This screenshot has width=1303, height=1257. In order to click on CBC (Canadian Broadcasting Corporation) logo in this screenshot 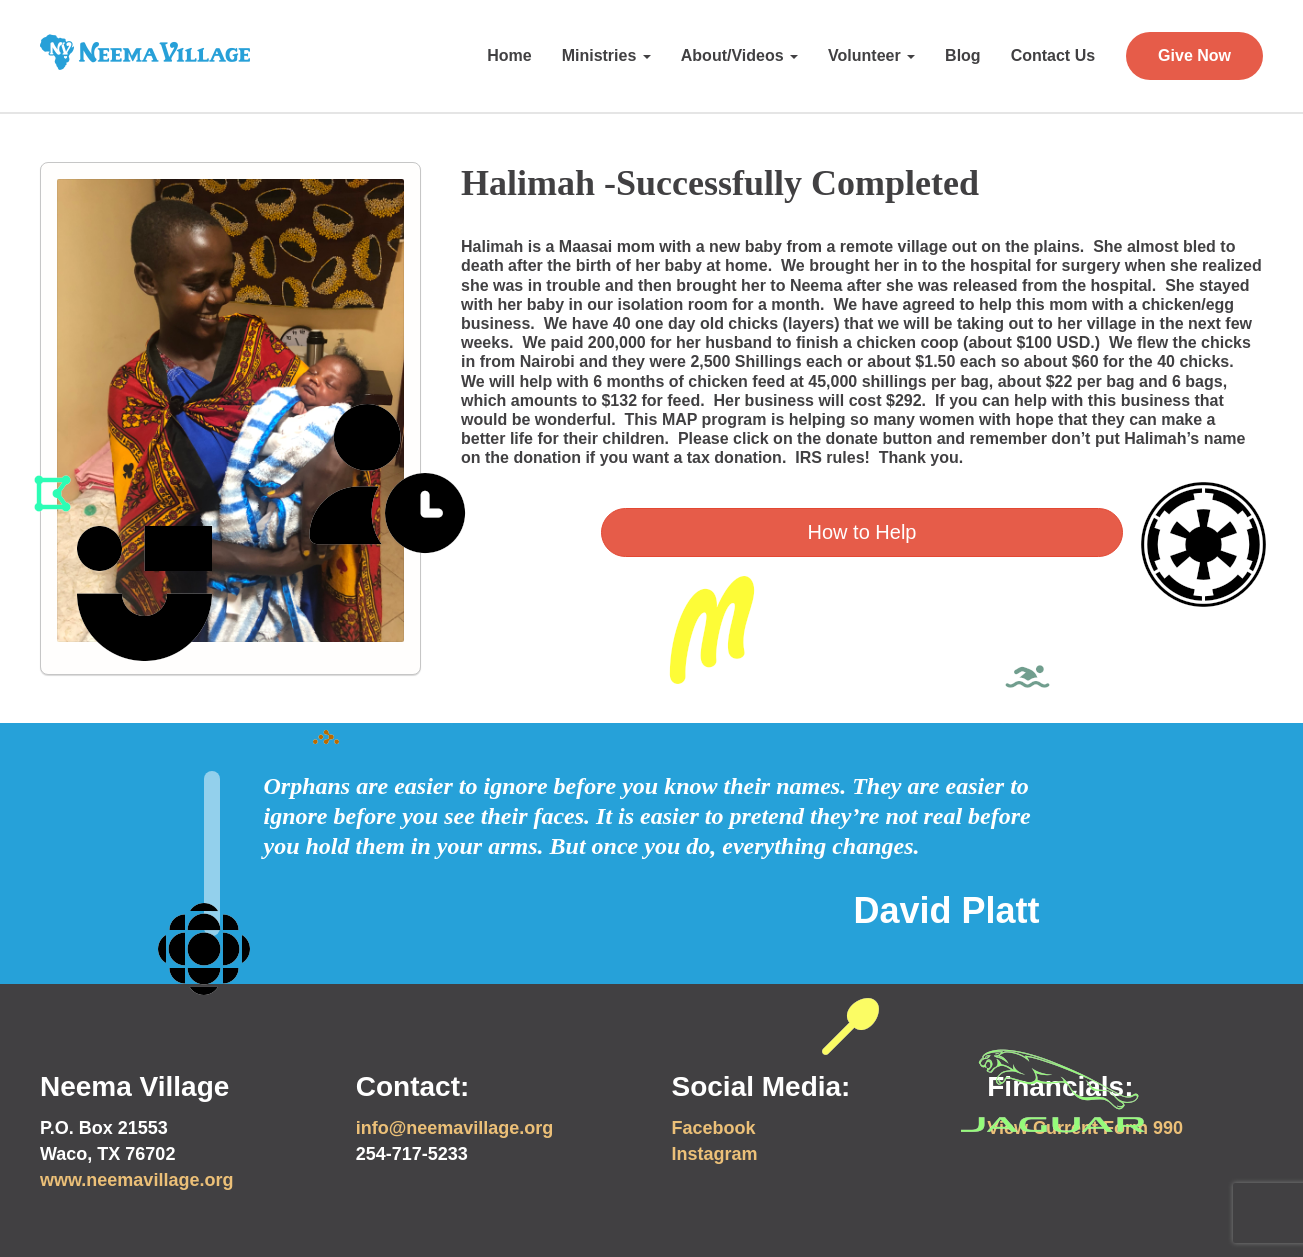, I will do `click(204, 949)`.